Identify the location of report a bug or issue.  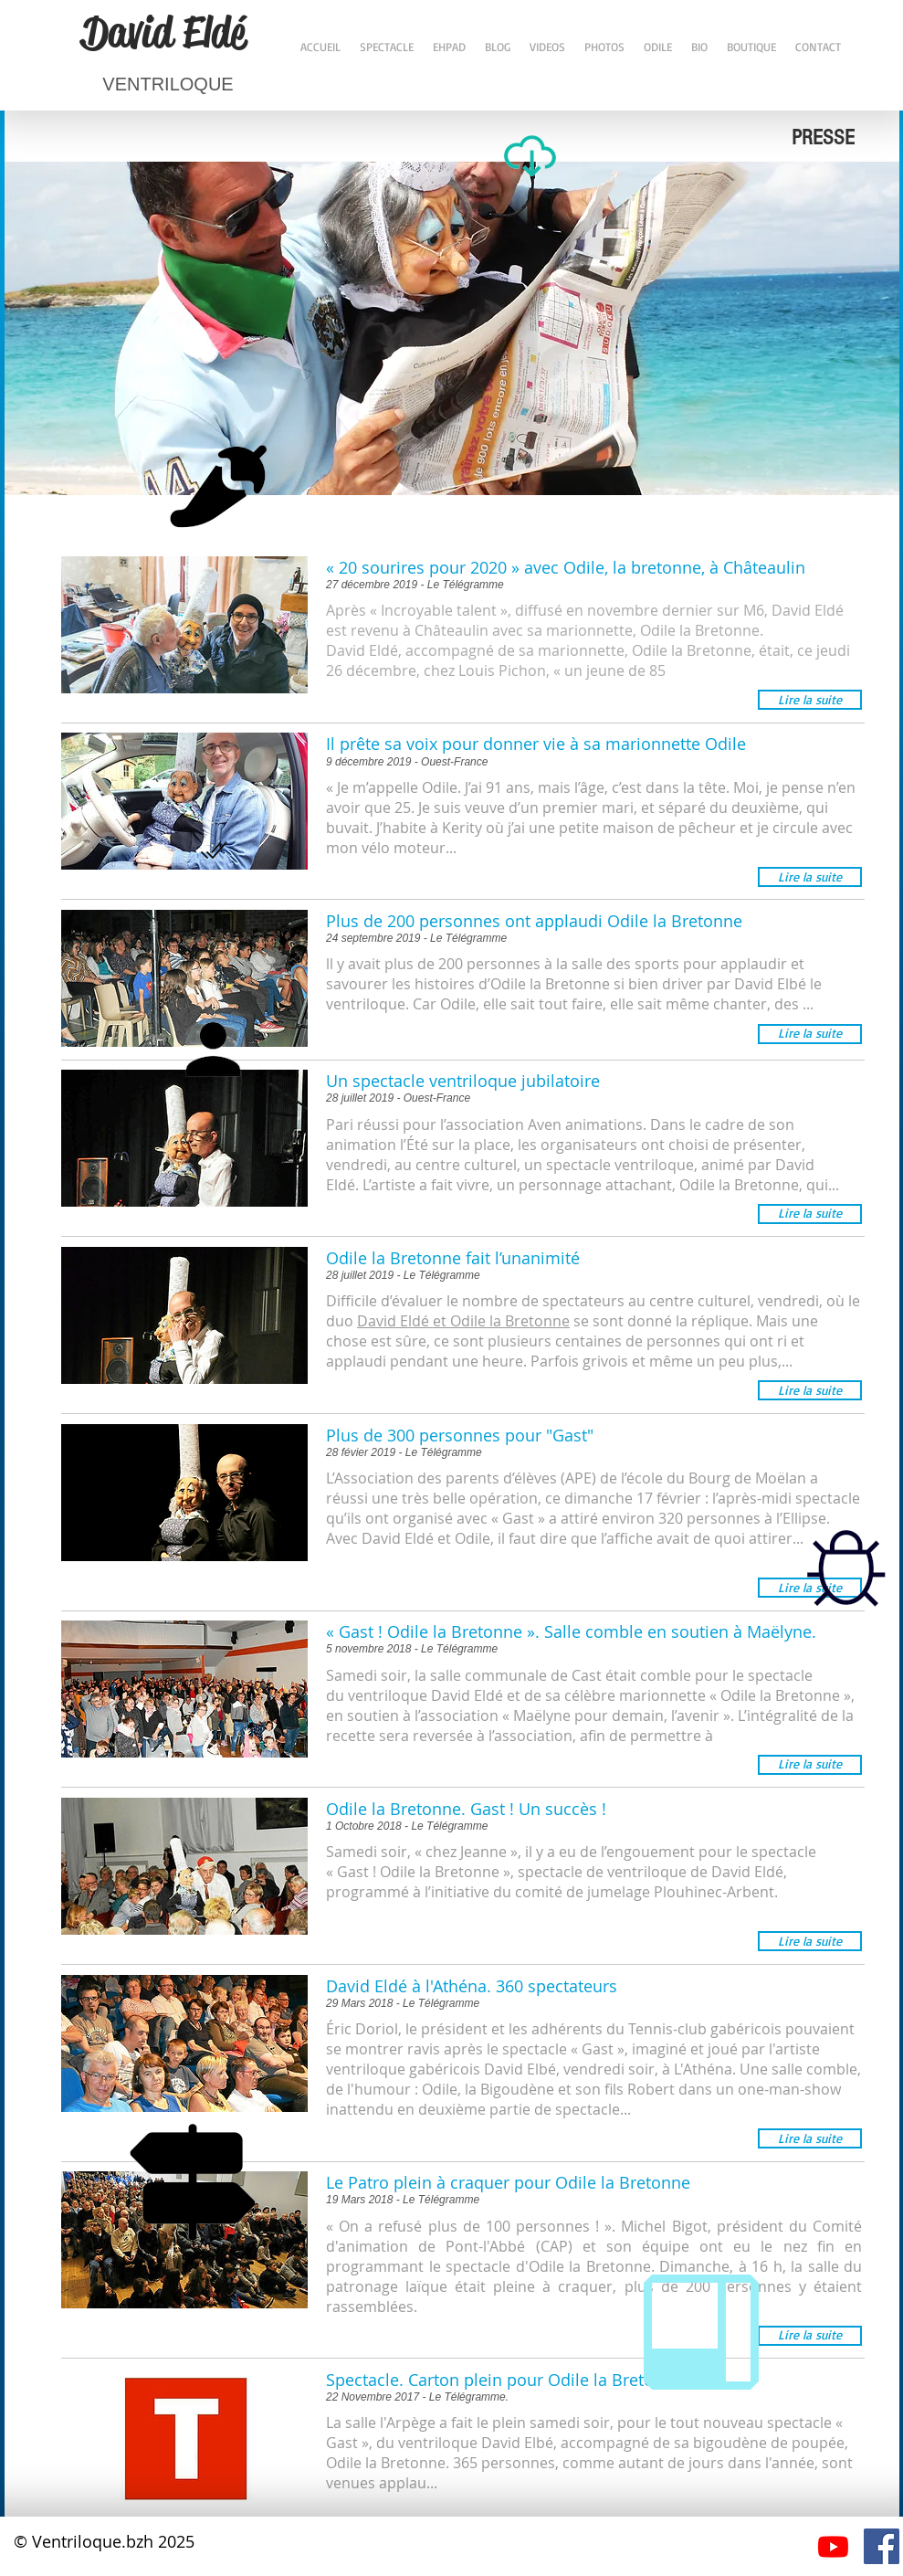
(846, 1569).